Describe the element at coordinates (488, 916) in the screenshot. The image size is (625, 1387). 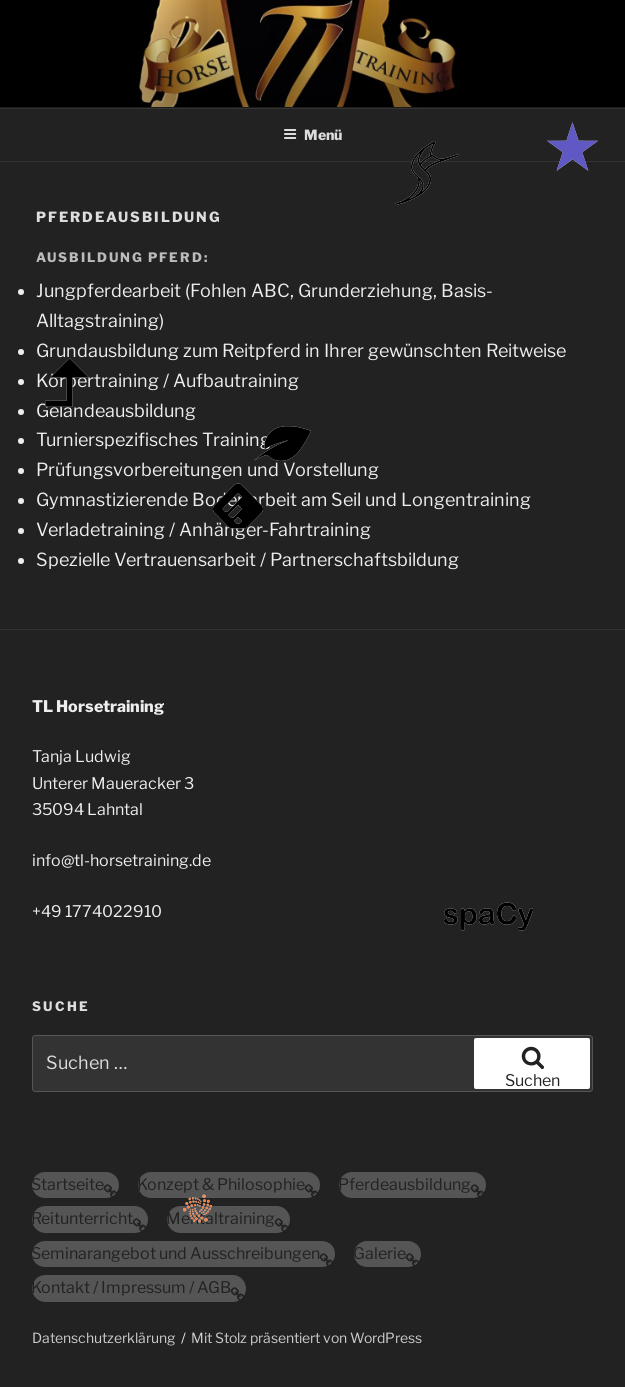
I see `open spaCy natural language processing library` at that location.